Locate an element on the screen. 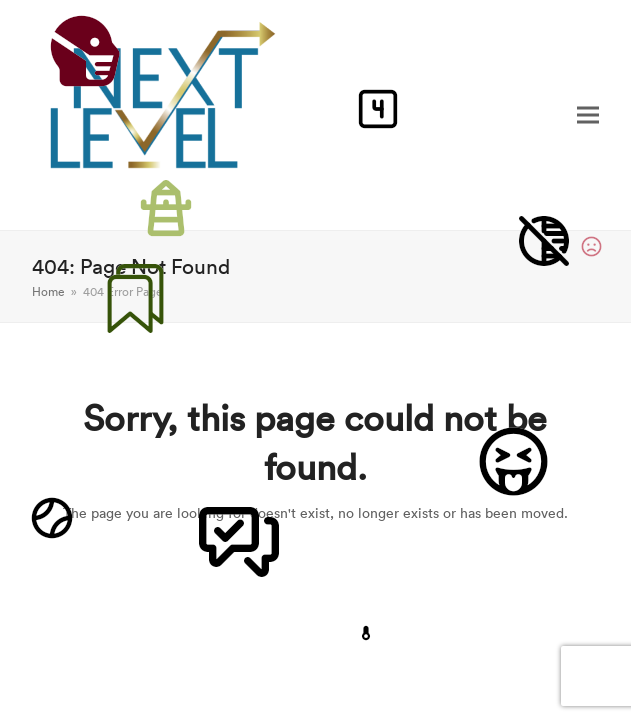 This screenshot has width=631, height=720. select option 4 from a numbered list is located at coordinates (378, 109).